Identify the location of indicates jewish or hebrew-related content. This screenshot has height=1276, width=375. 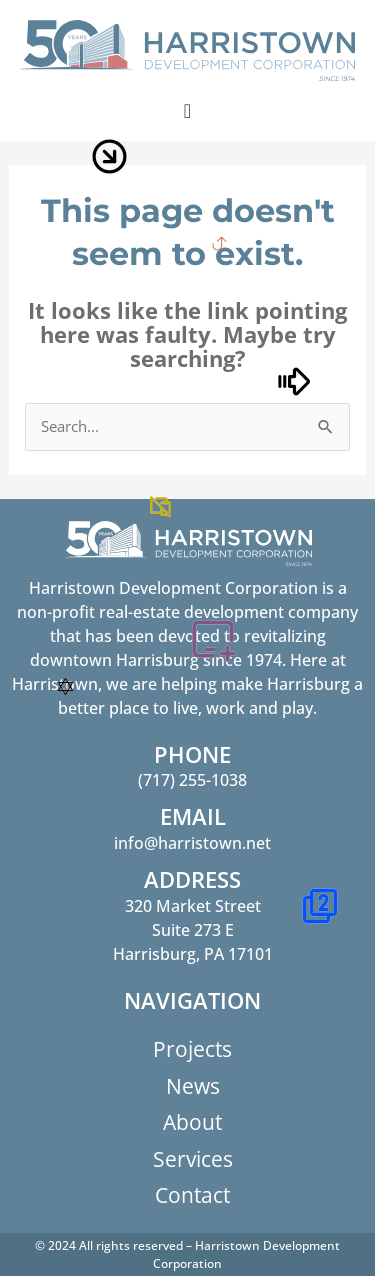
(65, 686).